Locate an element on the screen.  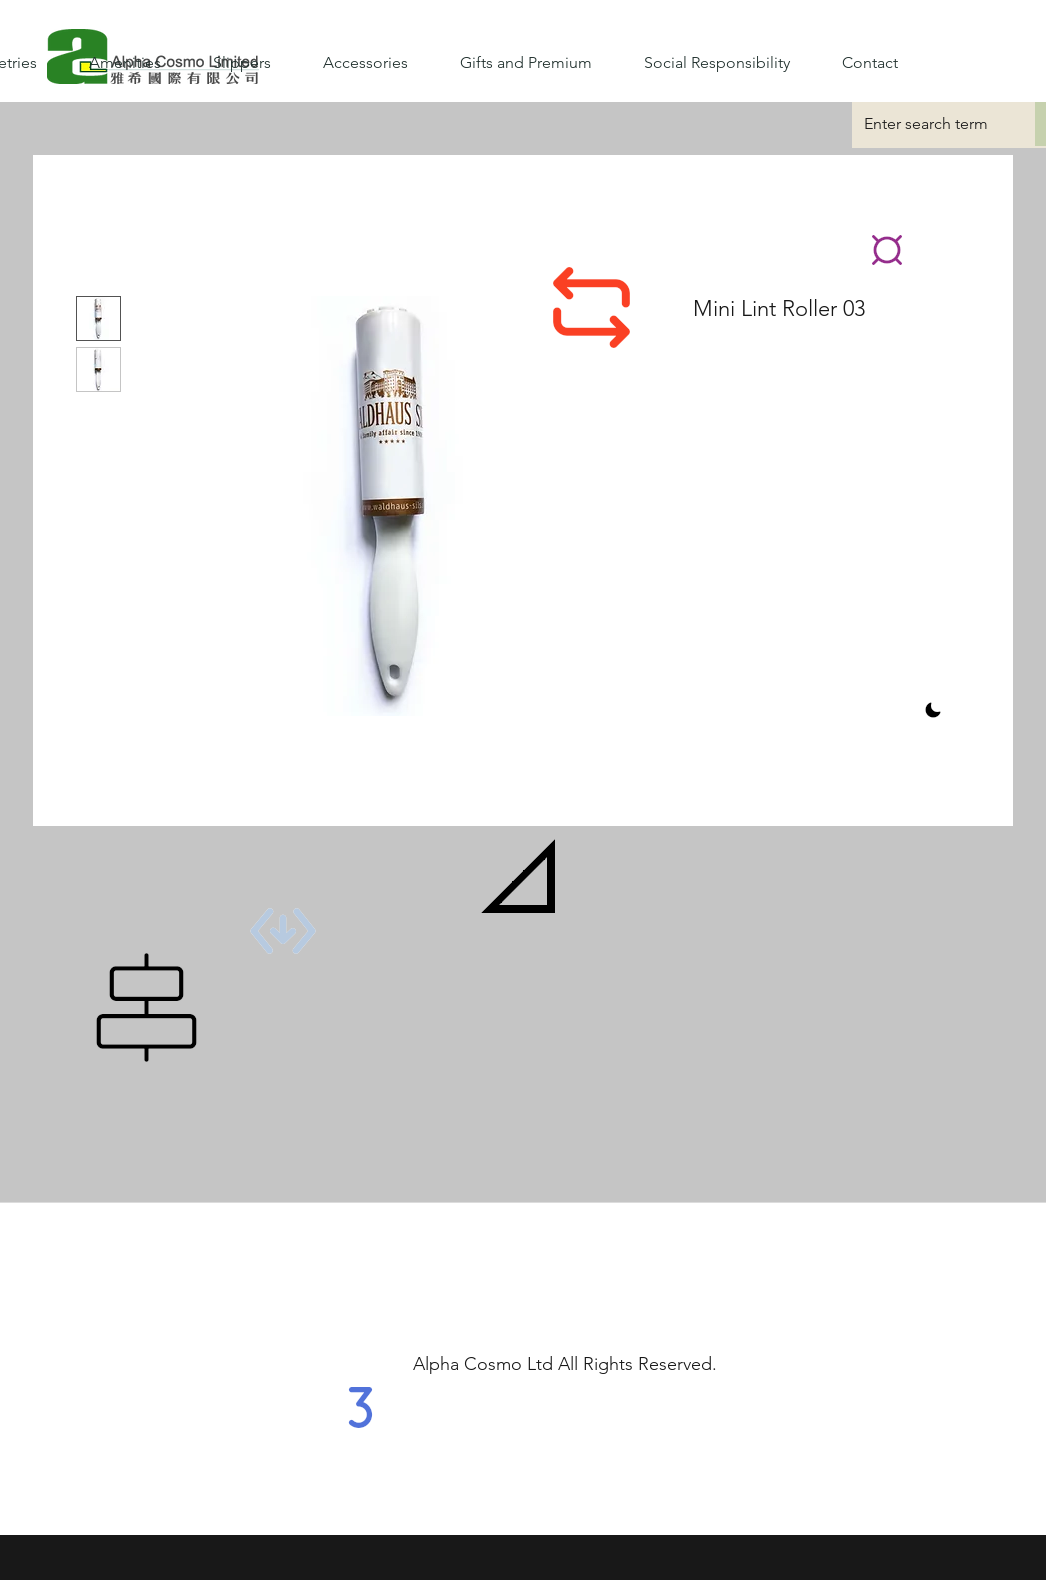
indicates no cellular signal available is located at coordinates (518, 876).